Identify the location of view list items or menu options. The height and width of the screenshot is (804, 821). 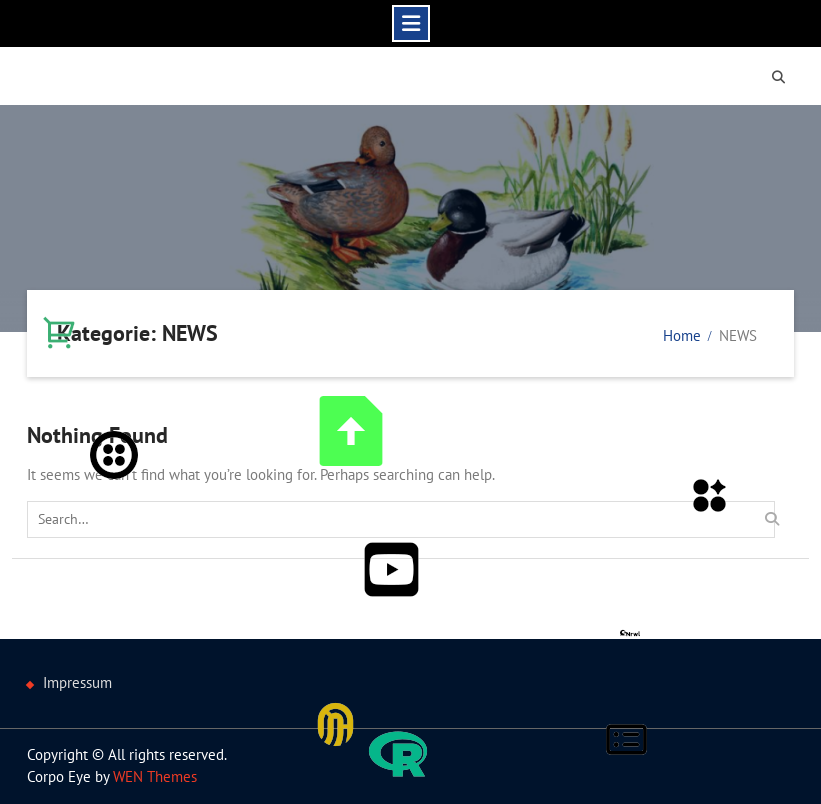
(626, 739).